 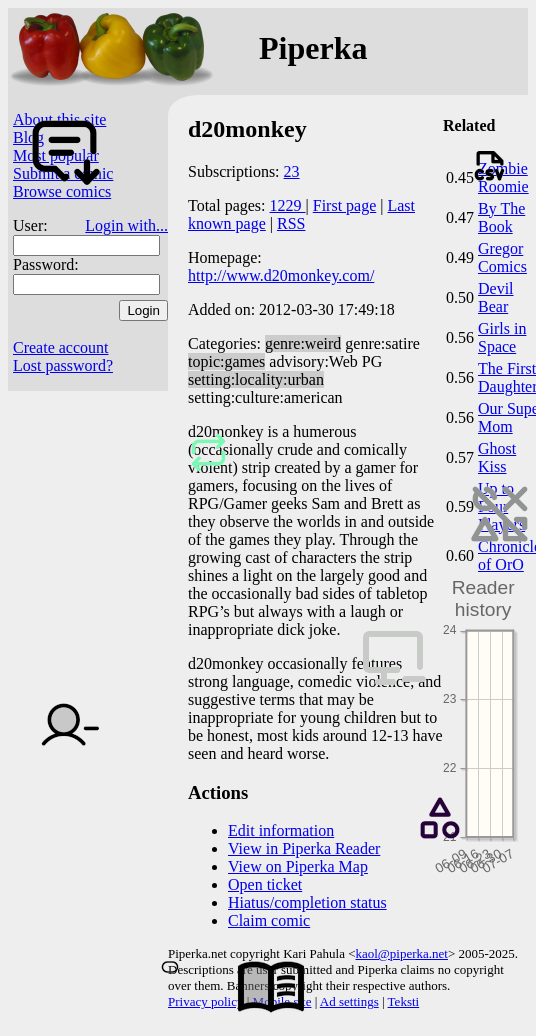 I want to click on download message or conversation, so click(x=64, y=149).